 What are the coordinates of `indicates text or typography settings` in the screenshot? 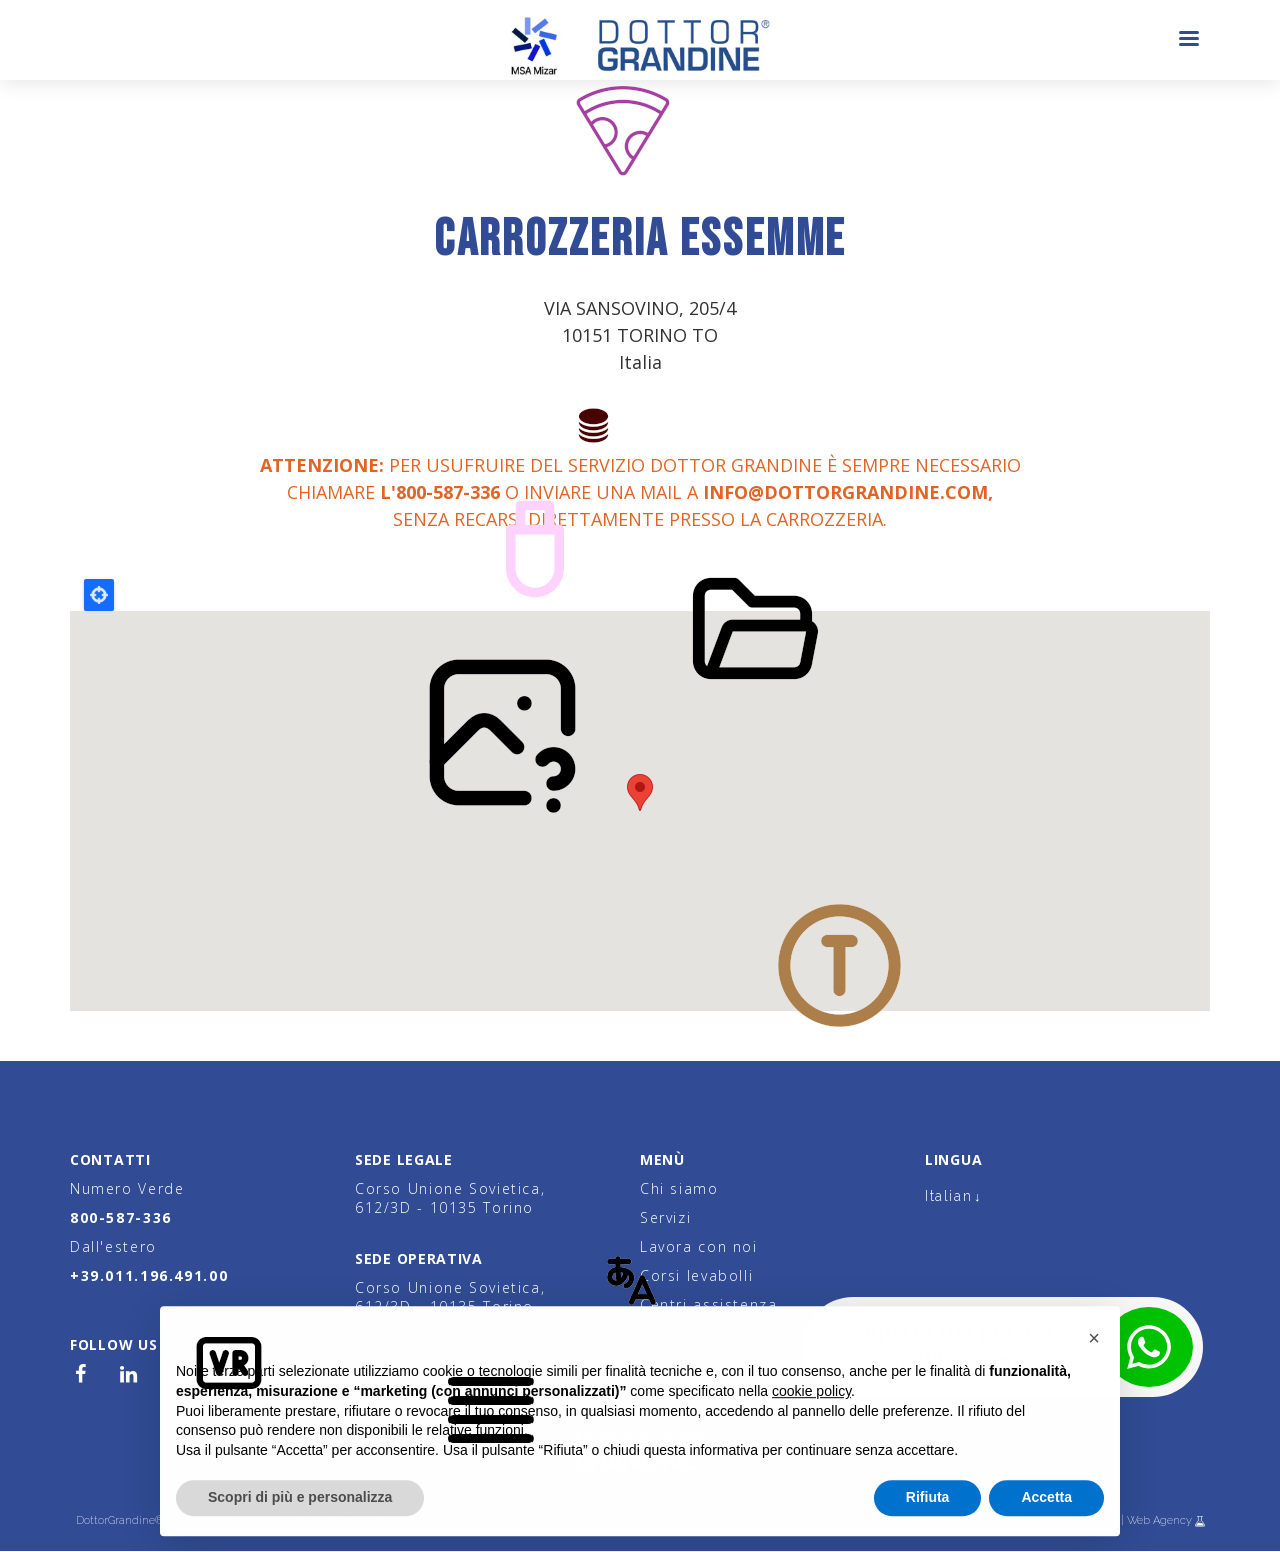 It's located at (839, 965).